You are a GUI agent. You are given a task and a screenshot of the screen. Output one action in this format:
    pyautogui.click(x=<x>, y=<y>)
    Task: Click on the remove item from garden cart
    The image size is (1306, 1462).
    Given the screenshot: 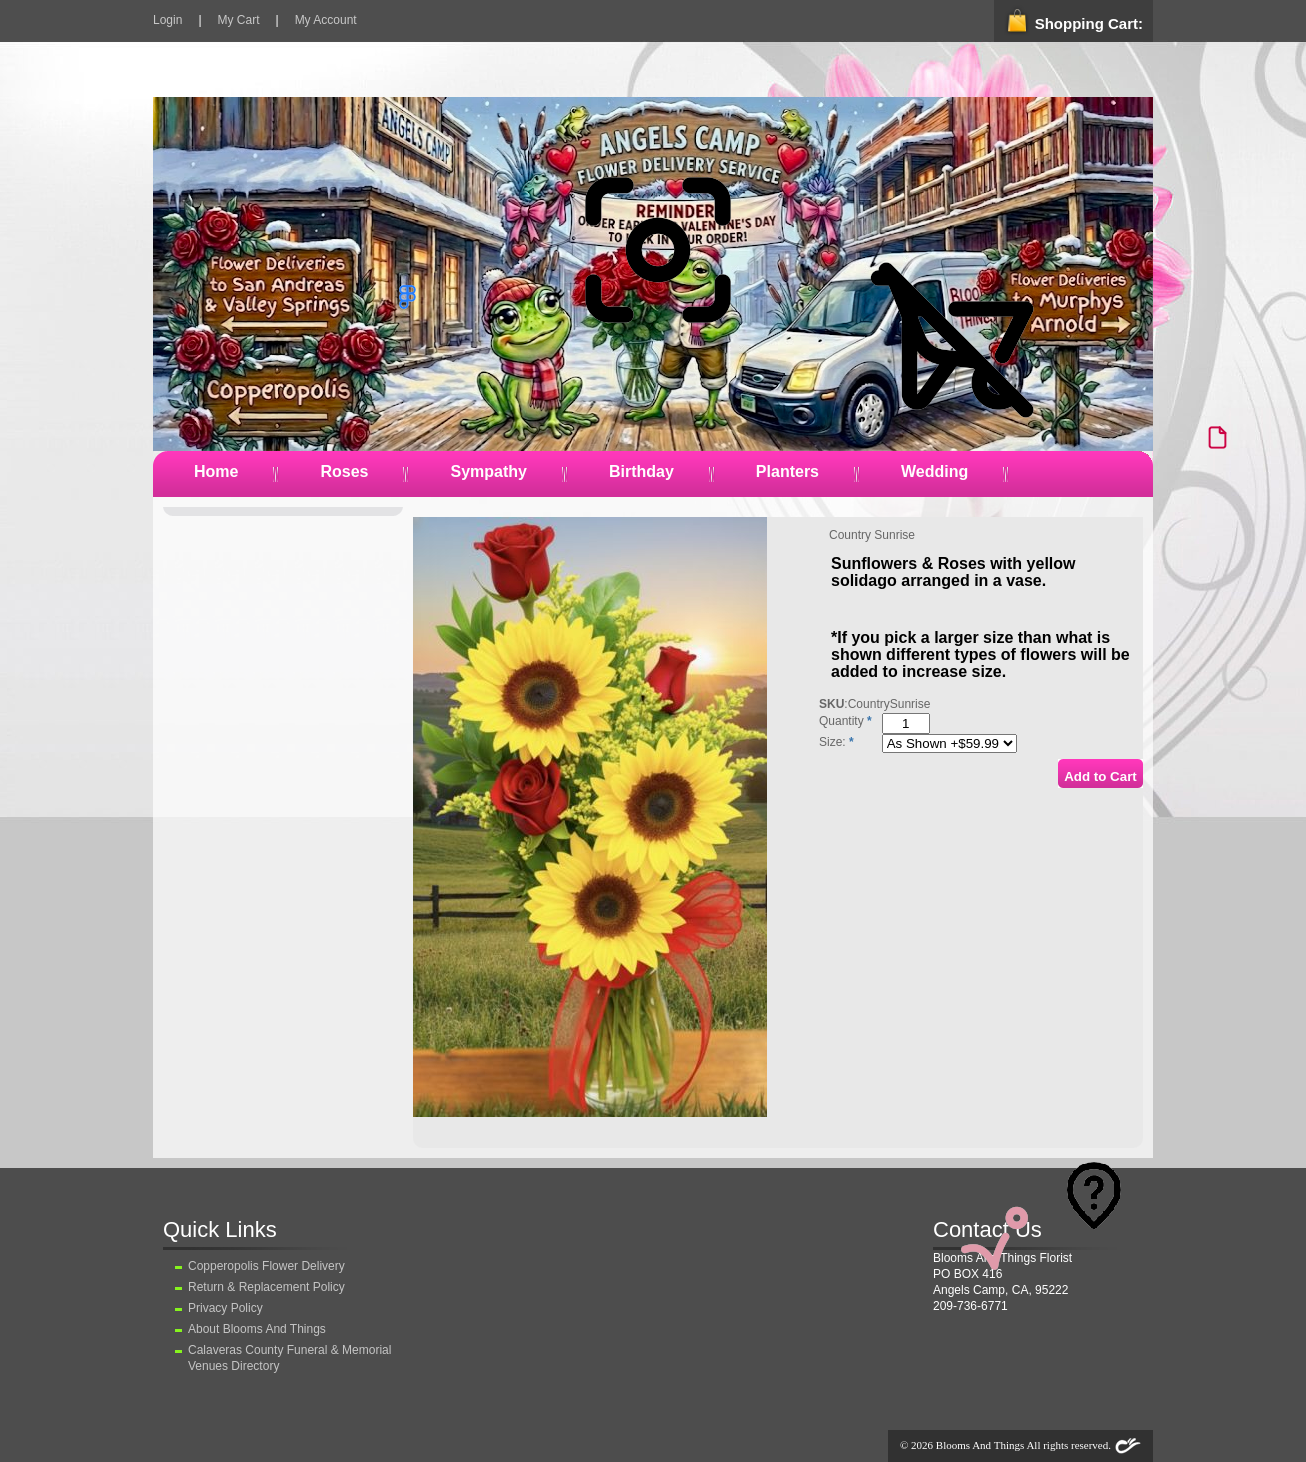 What is the action you would take?
    pyautogui.click(x=956, y=340)
    